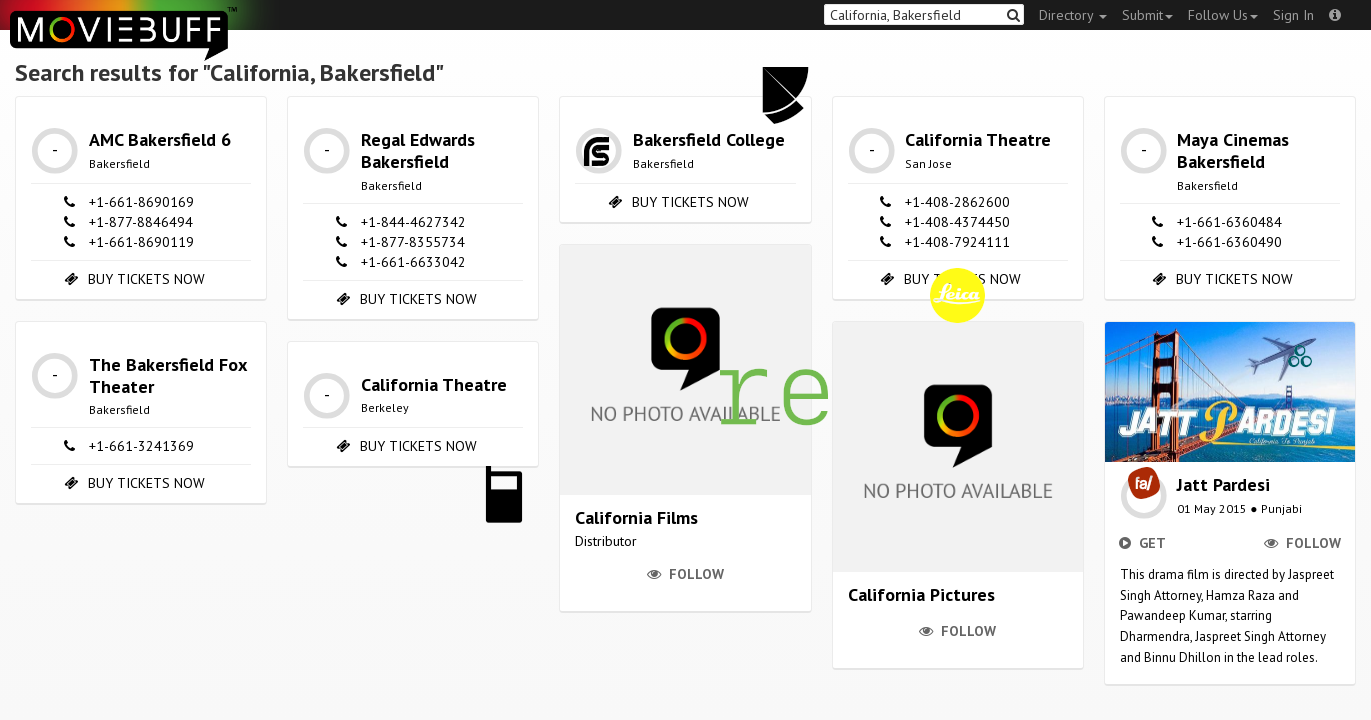 This screenshot has height=720, width=1371. What do you see at coordinates (1300, 356) in the screenshot?
I see `getx state management framework logo` at bounding box center [1300, 356].